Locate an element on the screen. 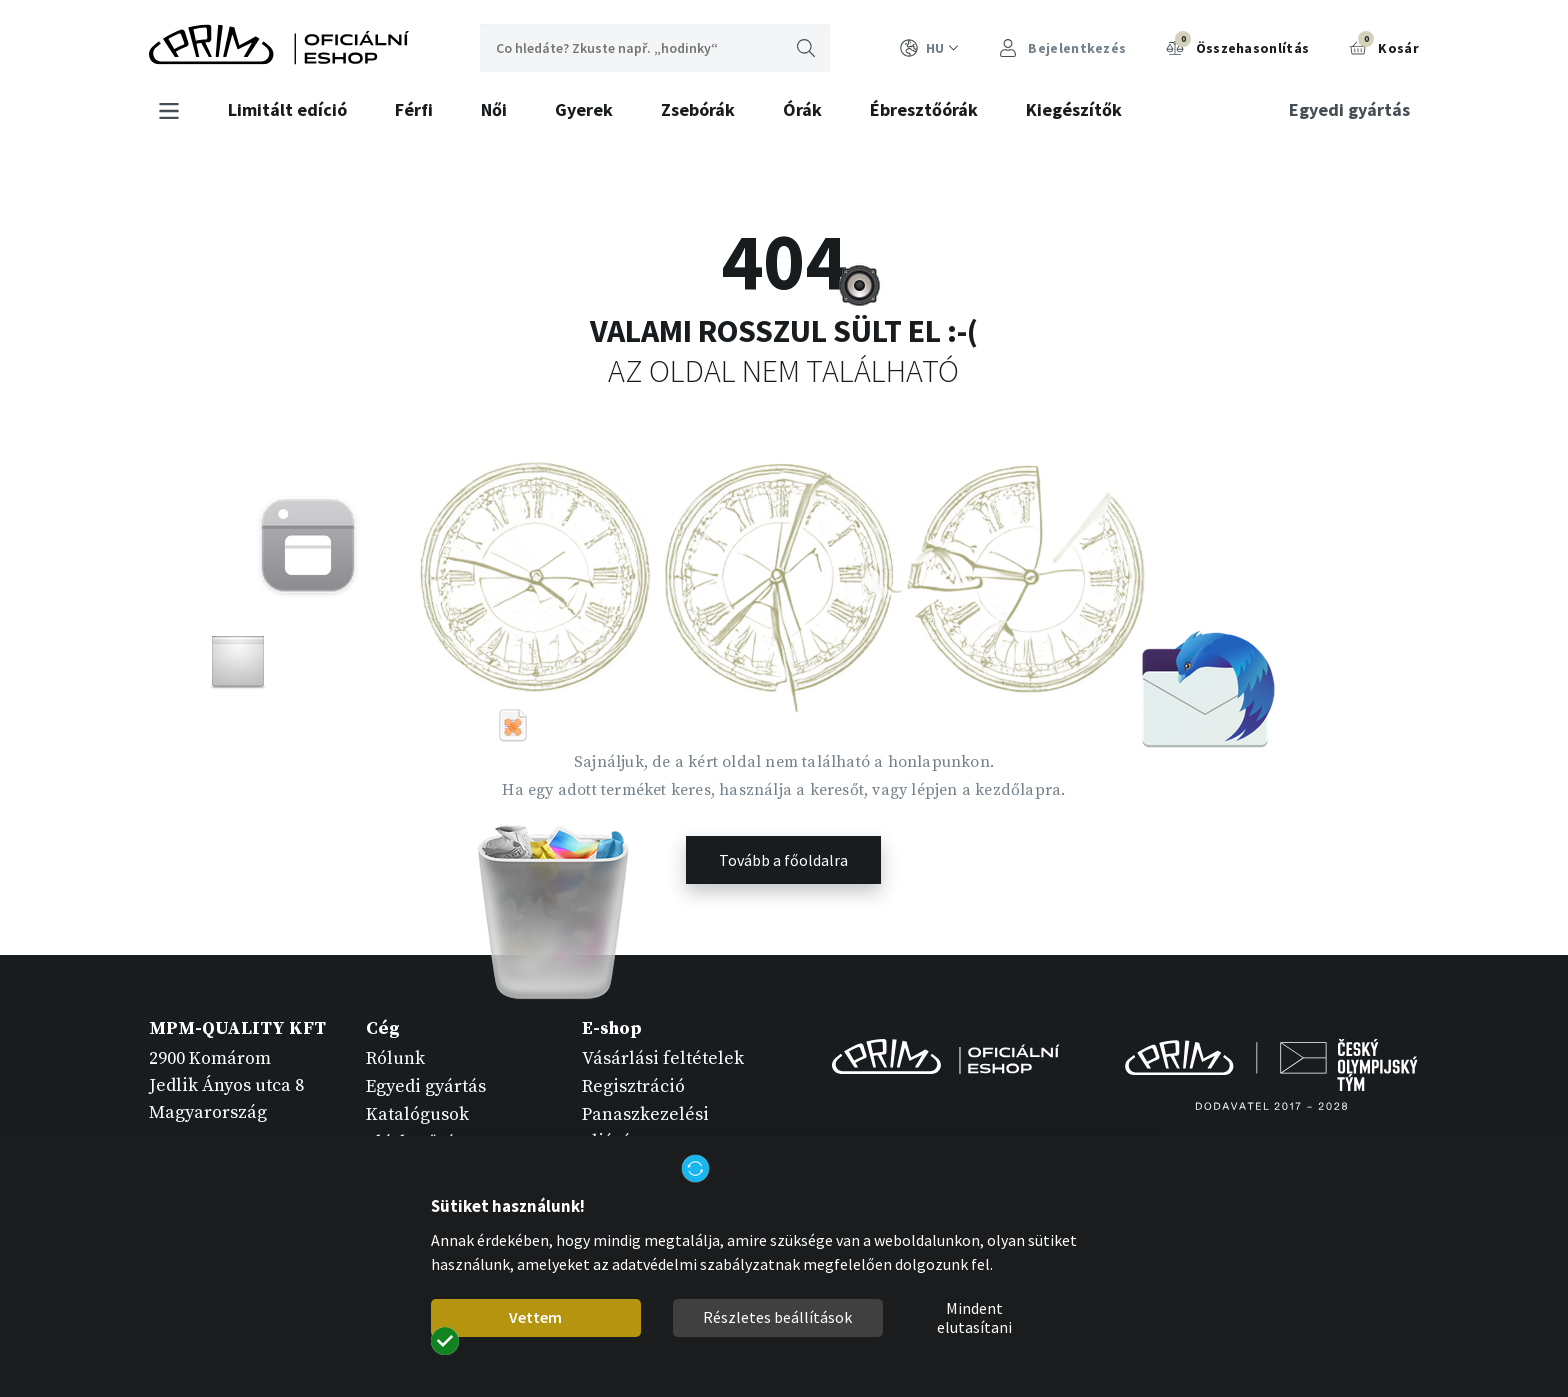 Image resolution: width=1568 pixels, height=1397 pixels. file is currently syncing with shared folder is located at coordinates (695, 1168).